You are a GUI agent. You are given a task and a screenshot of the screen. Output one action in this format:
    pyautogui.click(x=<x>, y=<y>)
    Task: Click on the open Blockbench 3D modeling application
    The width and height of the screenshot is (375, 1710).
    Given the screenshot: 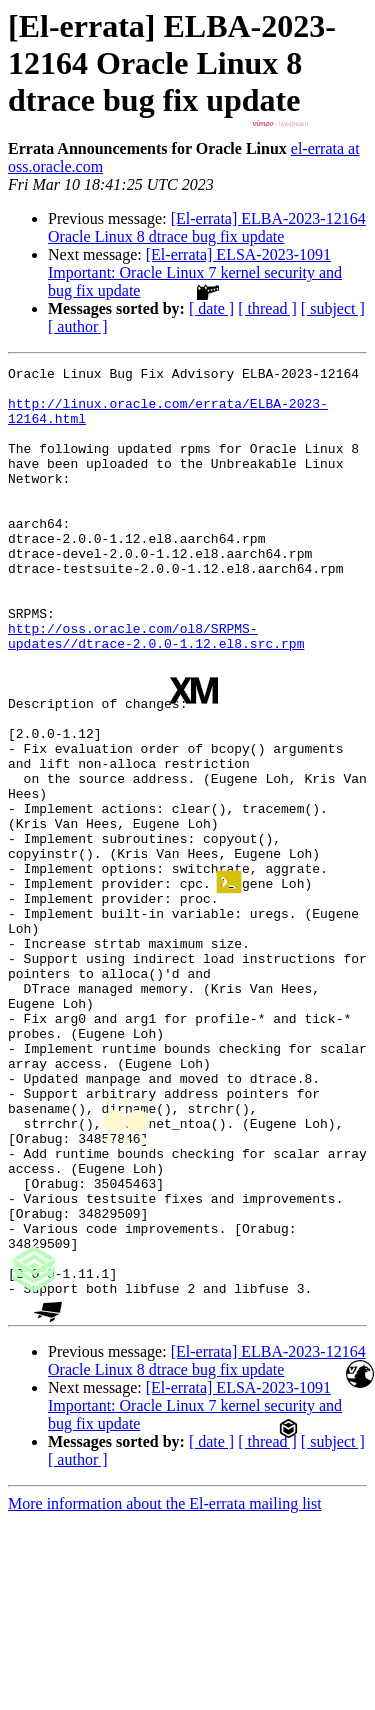 What is the action you would take?
    pyautogui.click(x=48, y=1312)
    